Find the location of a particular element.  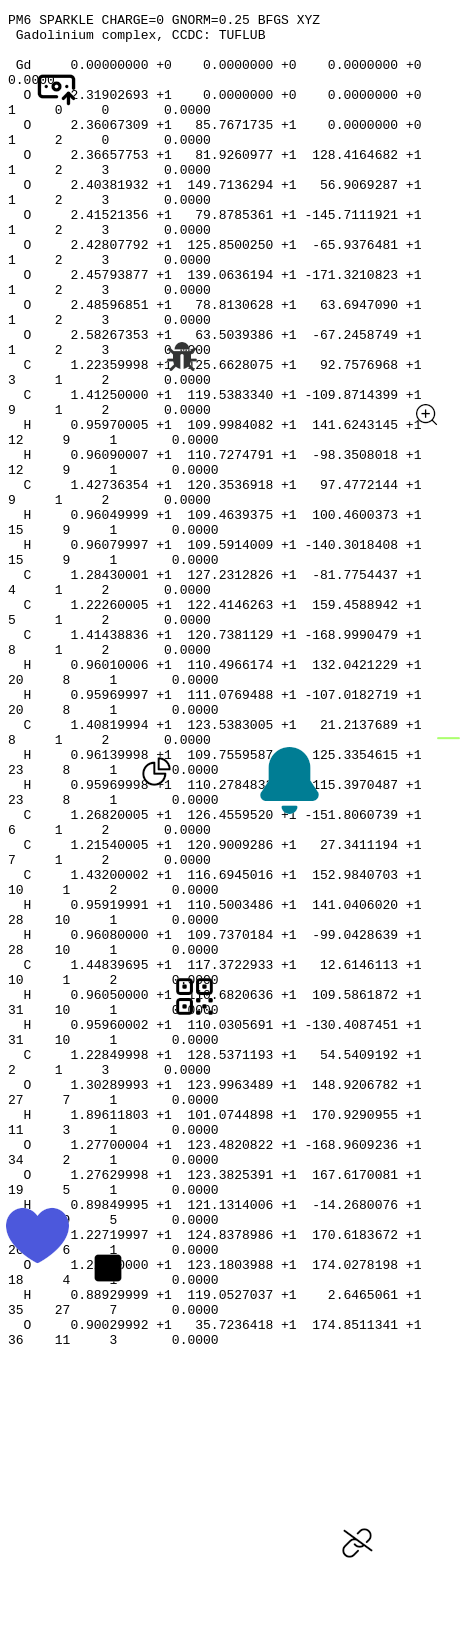

scan or generate a qr code is located at coordinates (194, 996).